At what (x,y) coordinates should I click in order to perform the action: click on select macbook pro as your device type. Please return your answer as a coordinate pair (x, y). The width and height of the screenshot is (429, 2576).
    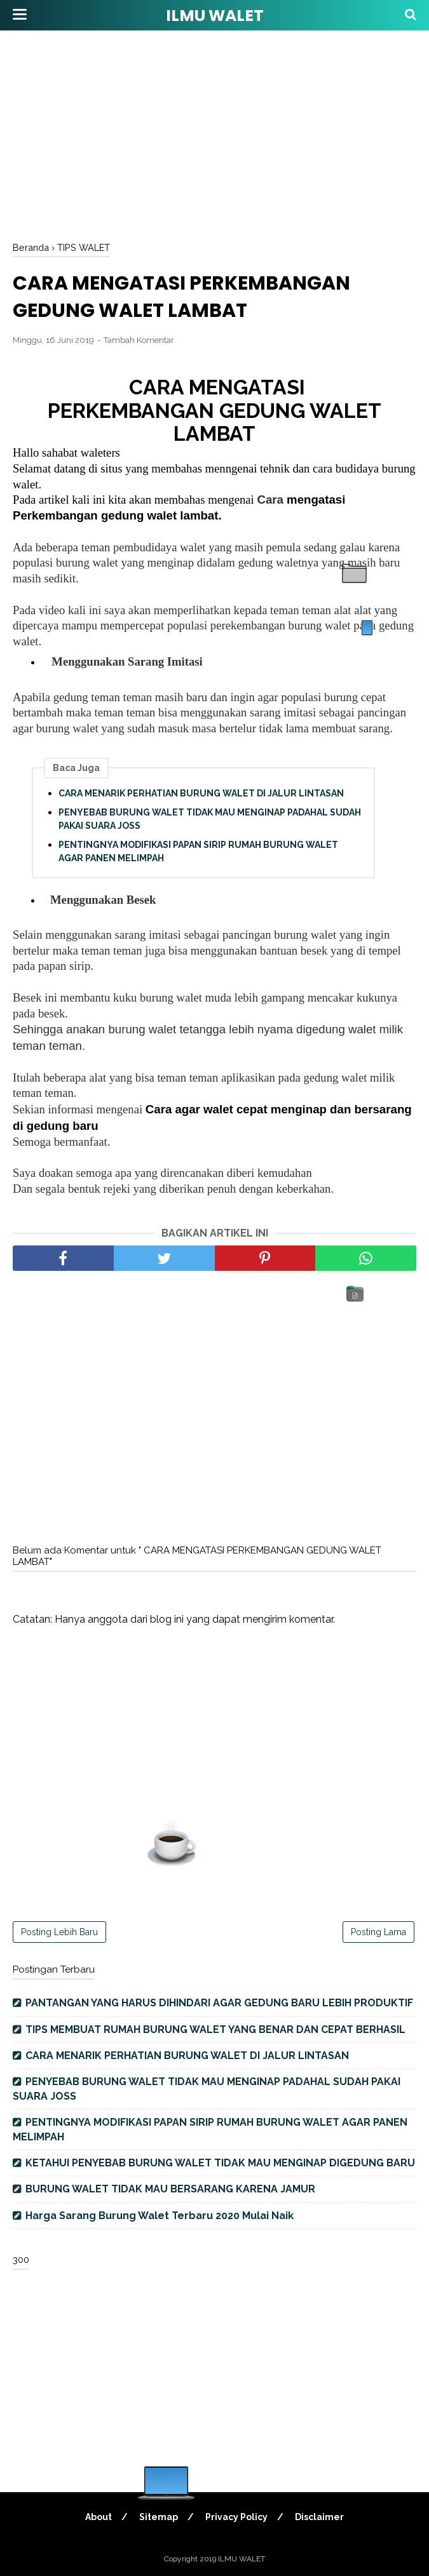
    Looking at the image, I should click on (166, 2481).